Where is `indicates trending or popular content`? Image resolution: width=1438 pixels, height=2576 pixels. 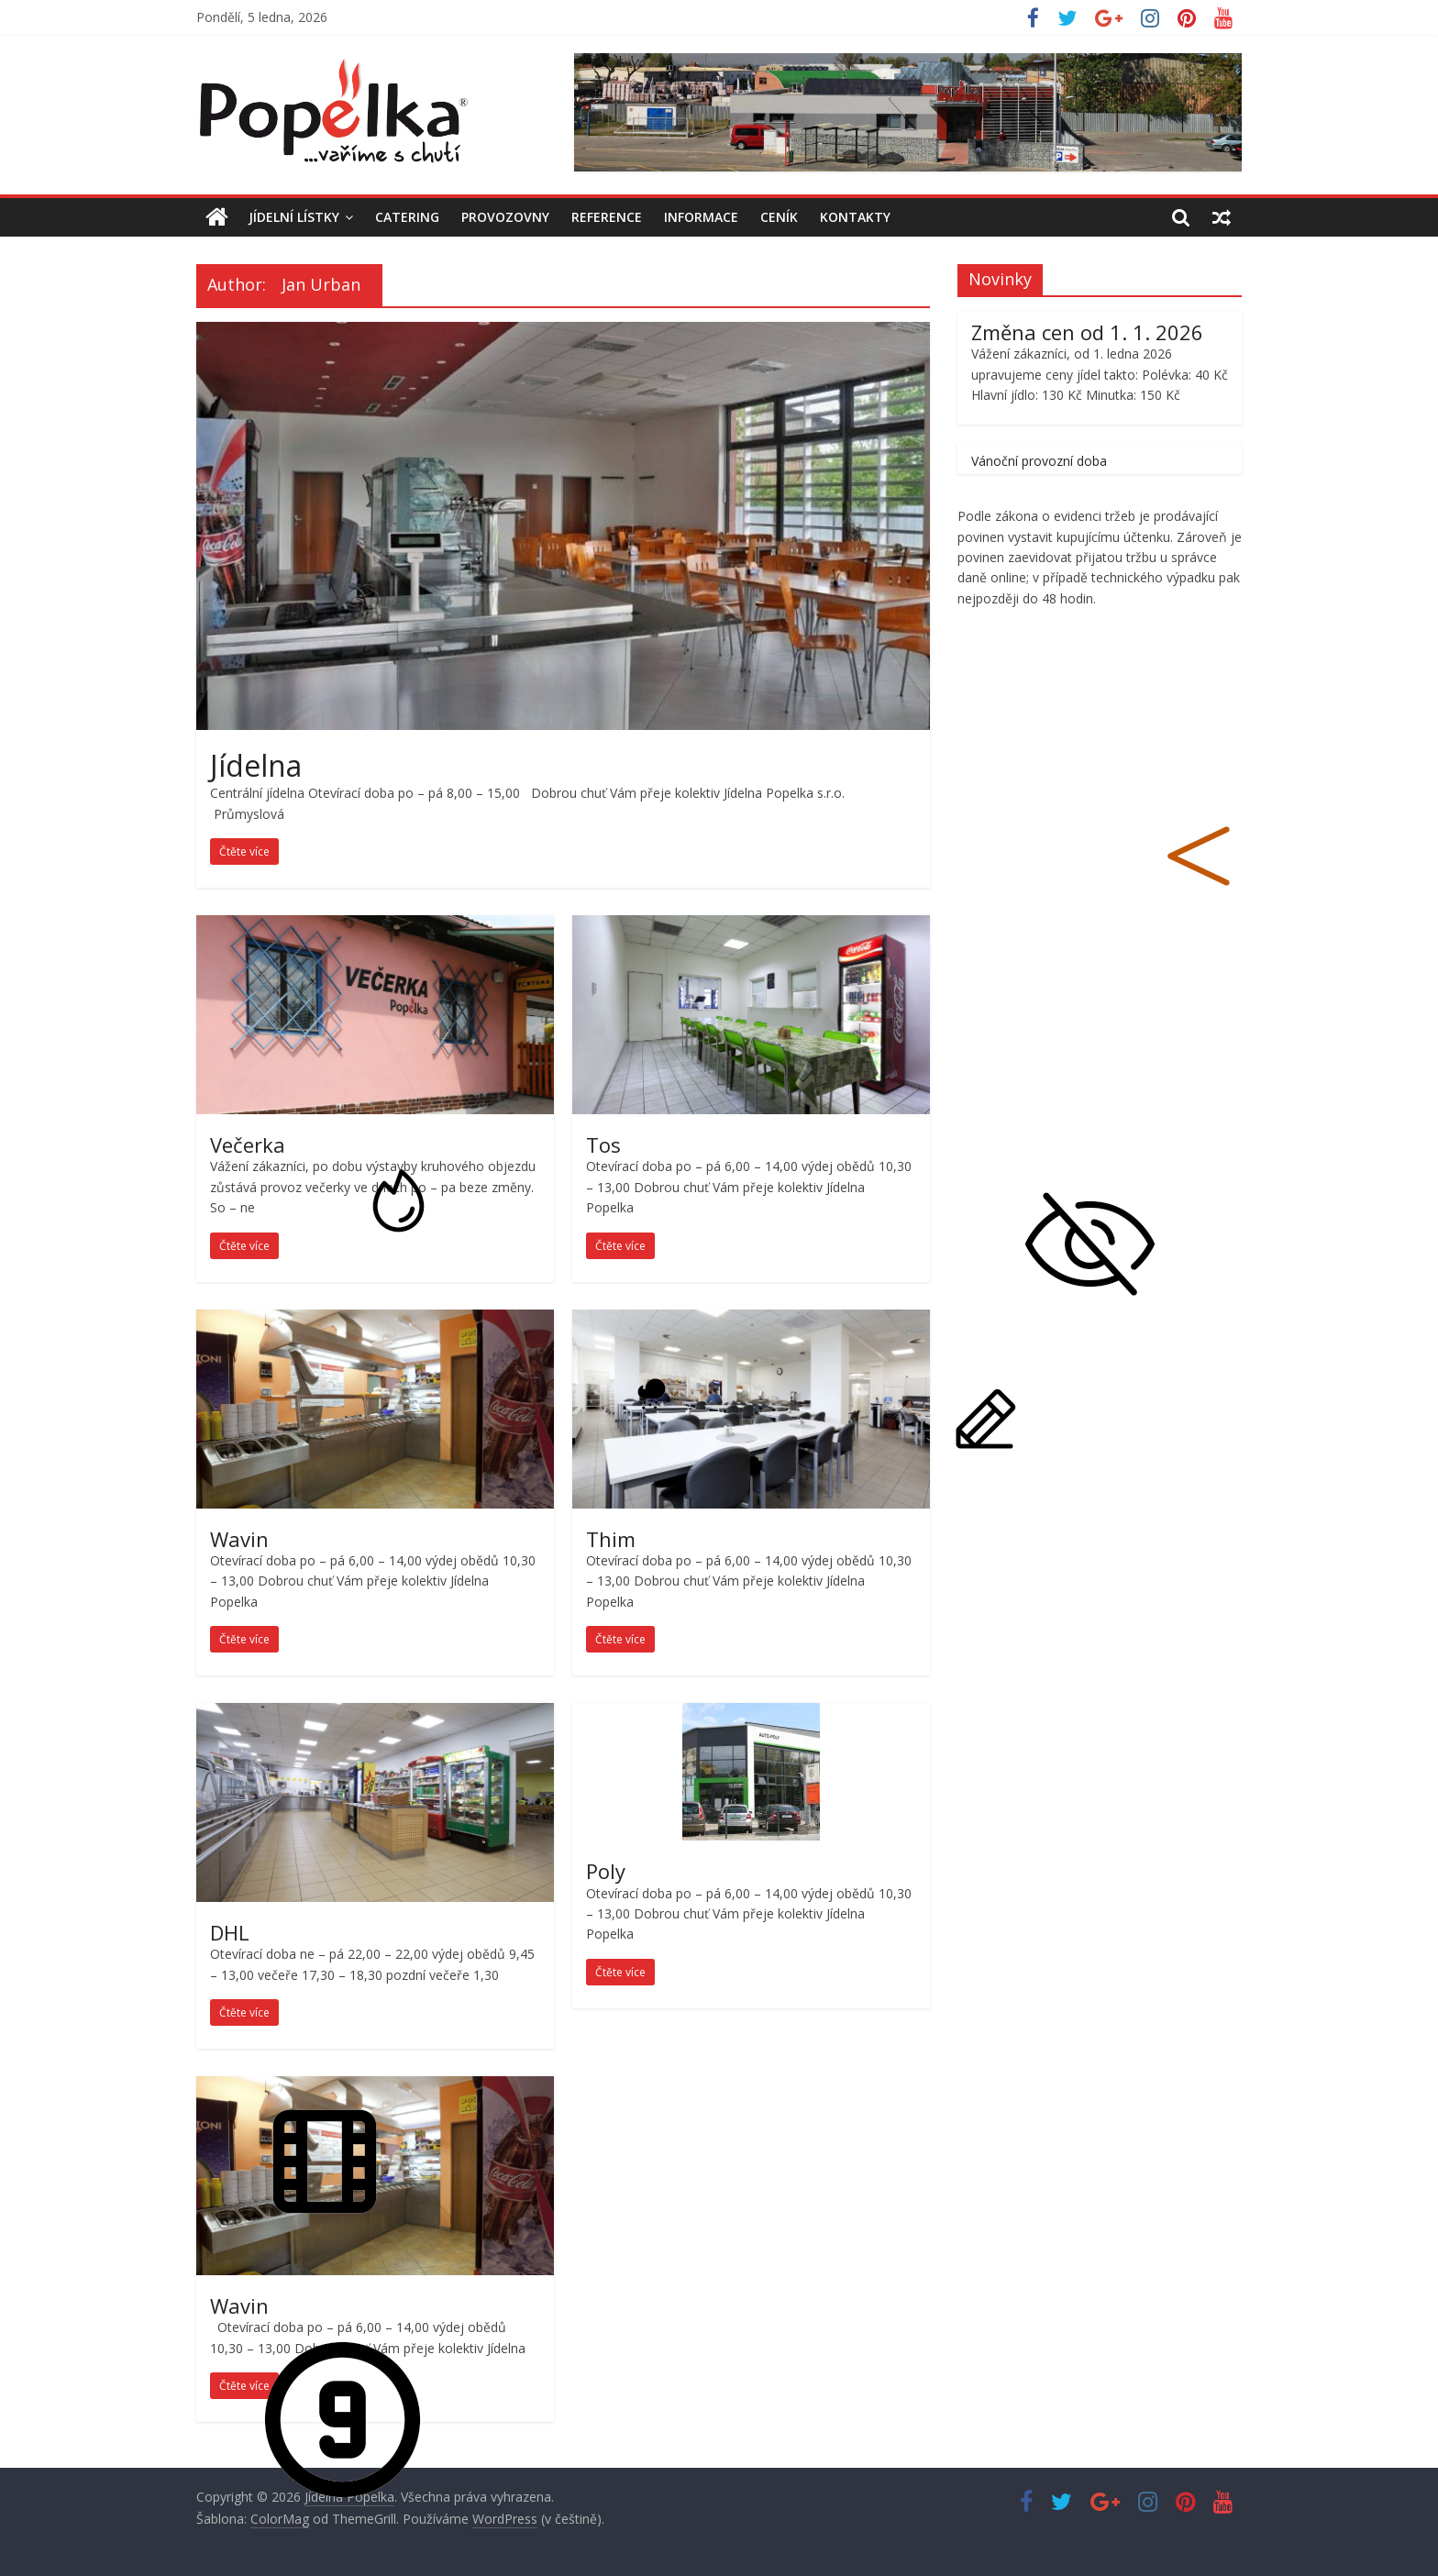 indicates trending or popular content is located at coordinates (398, 1201).